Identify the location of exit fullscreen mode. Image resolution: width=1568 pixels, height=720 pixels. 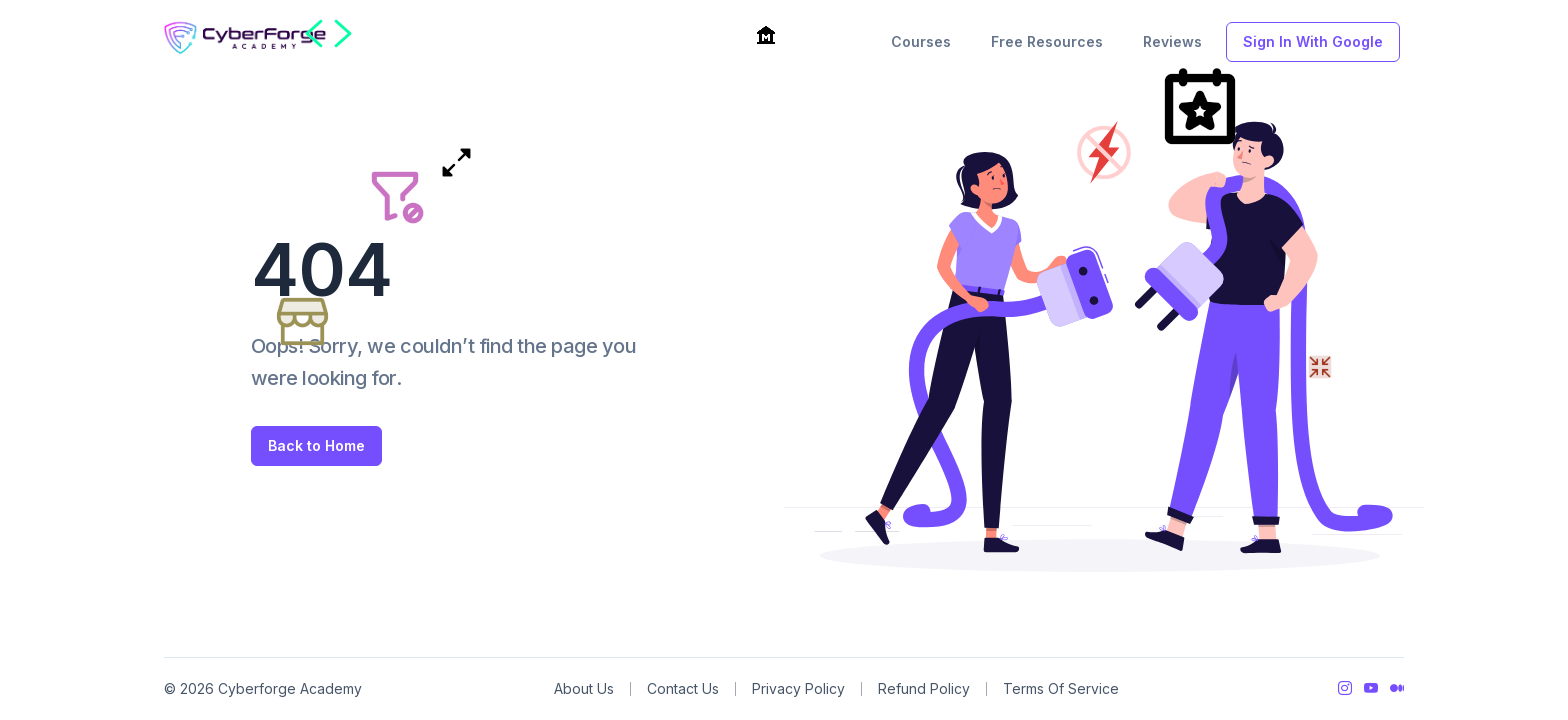
(1320, 367).